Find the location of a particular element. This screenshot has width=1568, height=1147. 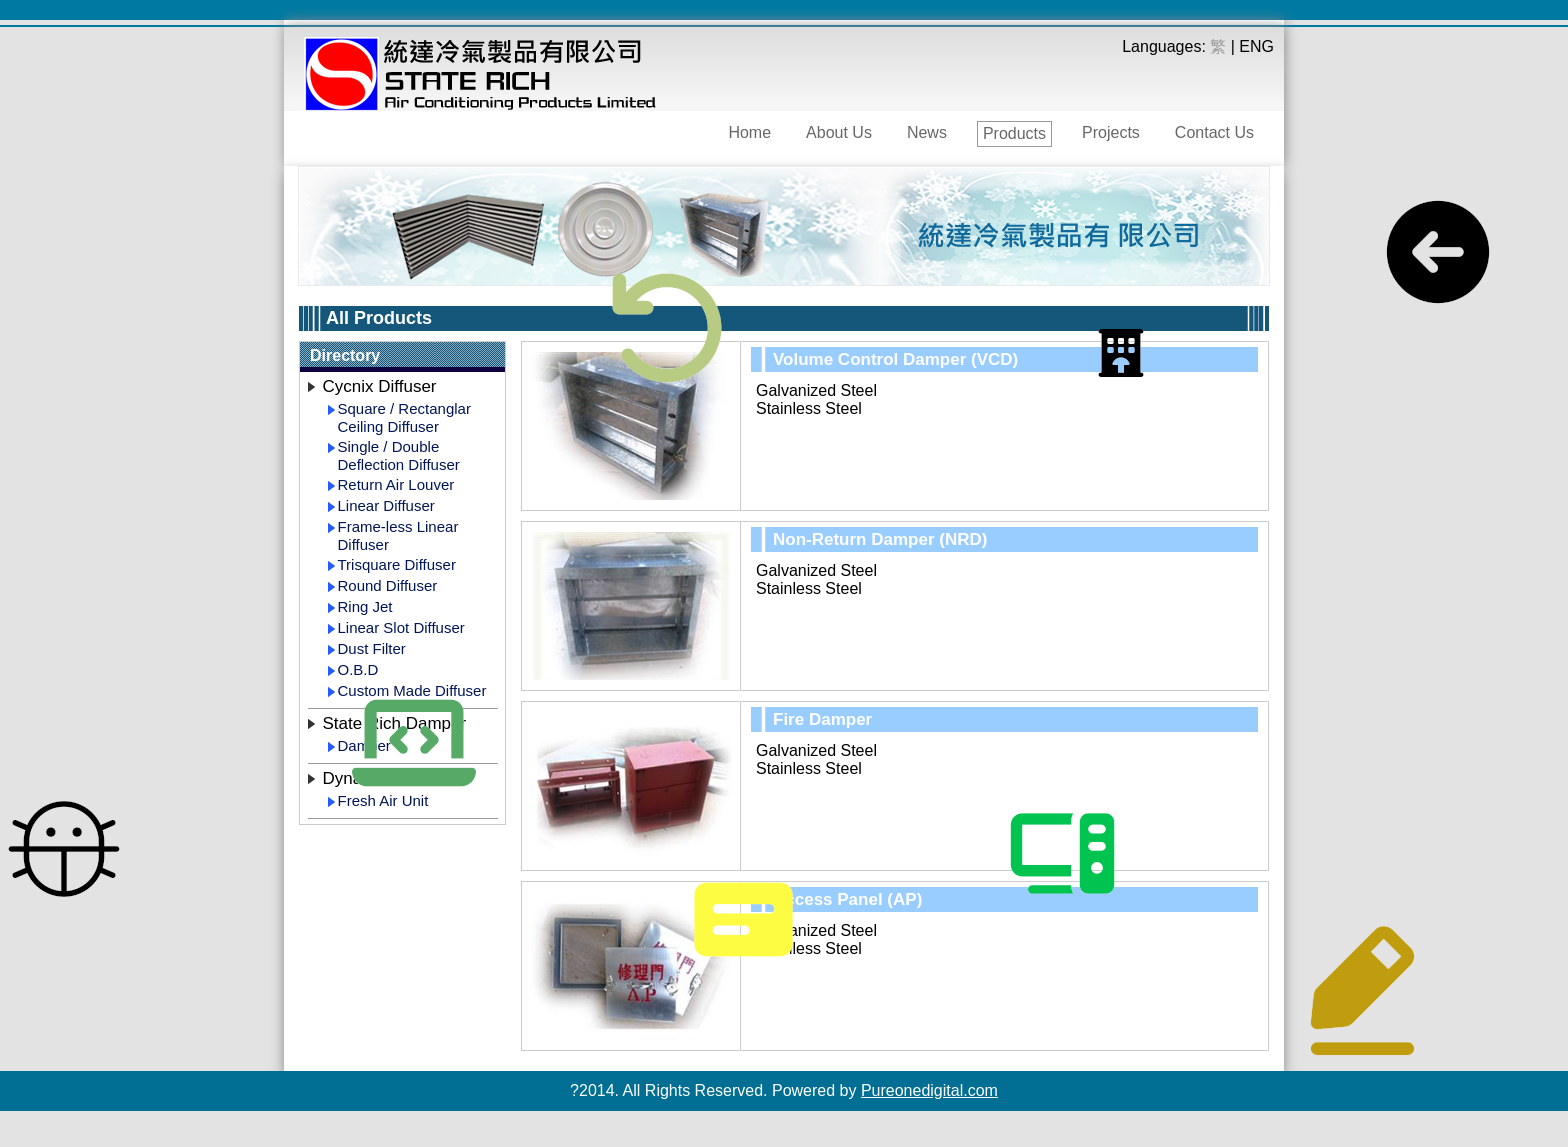

view payment or check details is located at coordinates (743, 919).